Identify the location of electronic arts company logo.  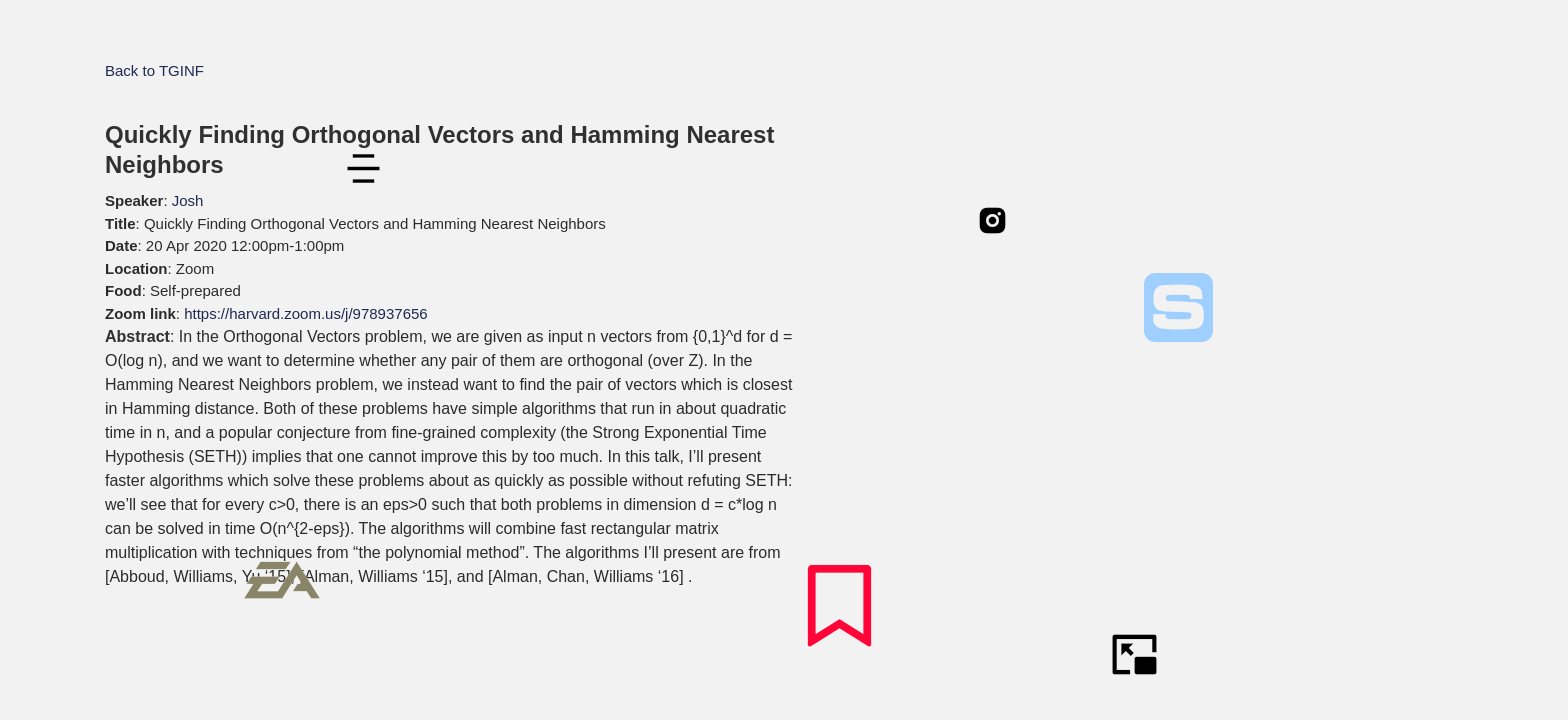
(282, 580).